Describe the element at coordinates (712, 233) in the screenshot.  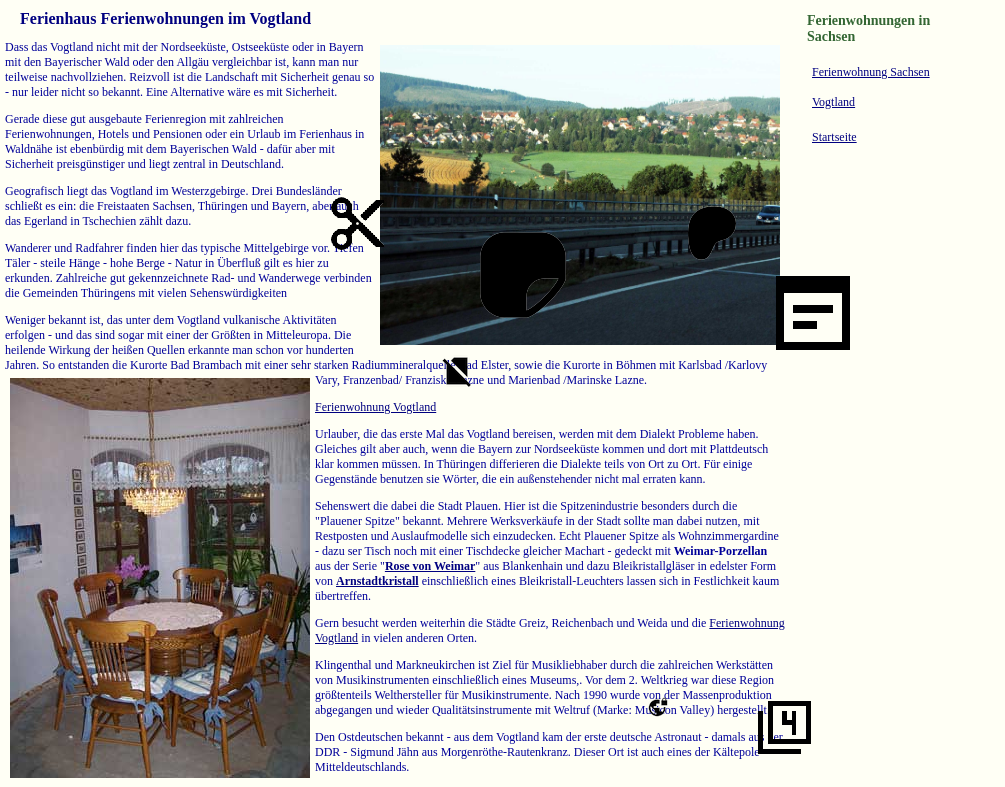
I see `visit patreon page` at that location.